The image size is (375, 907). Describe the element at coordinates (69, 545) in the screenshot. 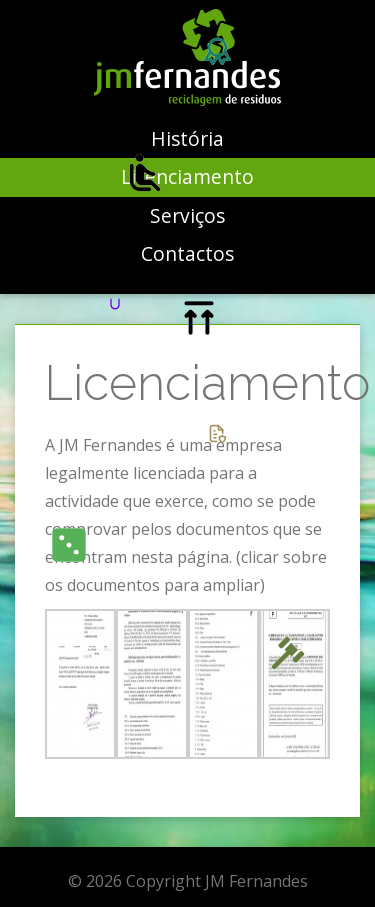

I see `randomize or shuffle content` at that location.